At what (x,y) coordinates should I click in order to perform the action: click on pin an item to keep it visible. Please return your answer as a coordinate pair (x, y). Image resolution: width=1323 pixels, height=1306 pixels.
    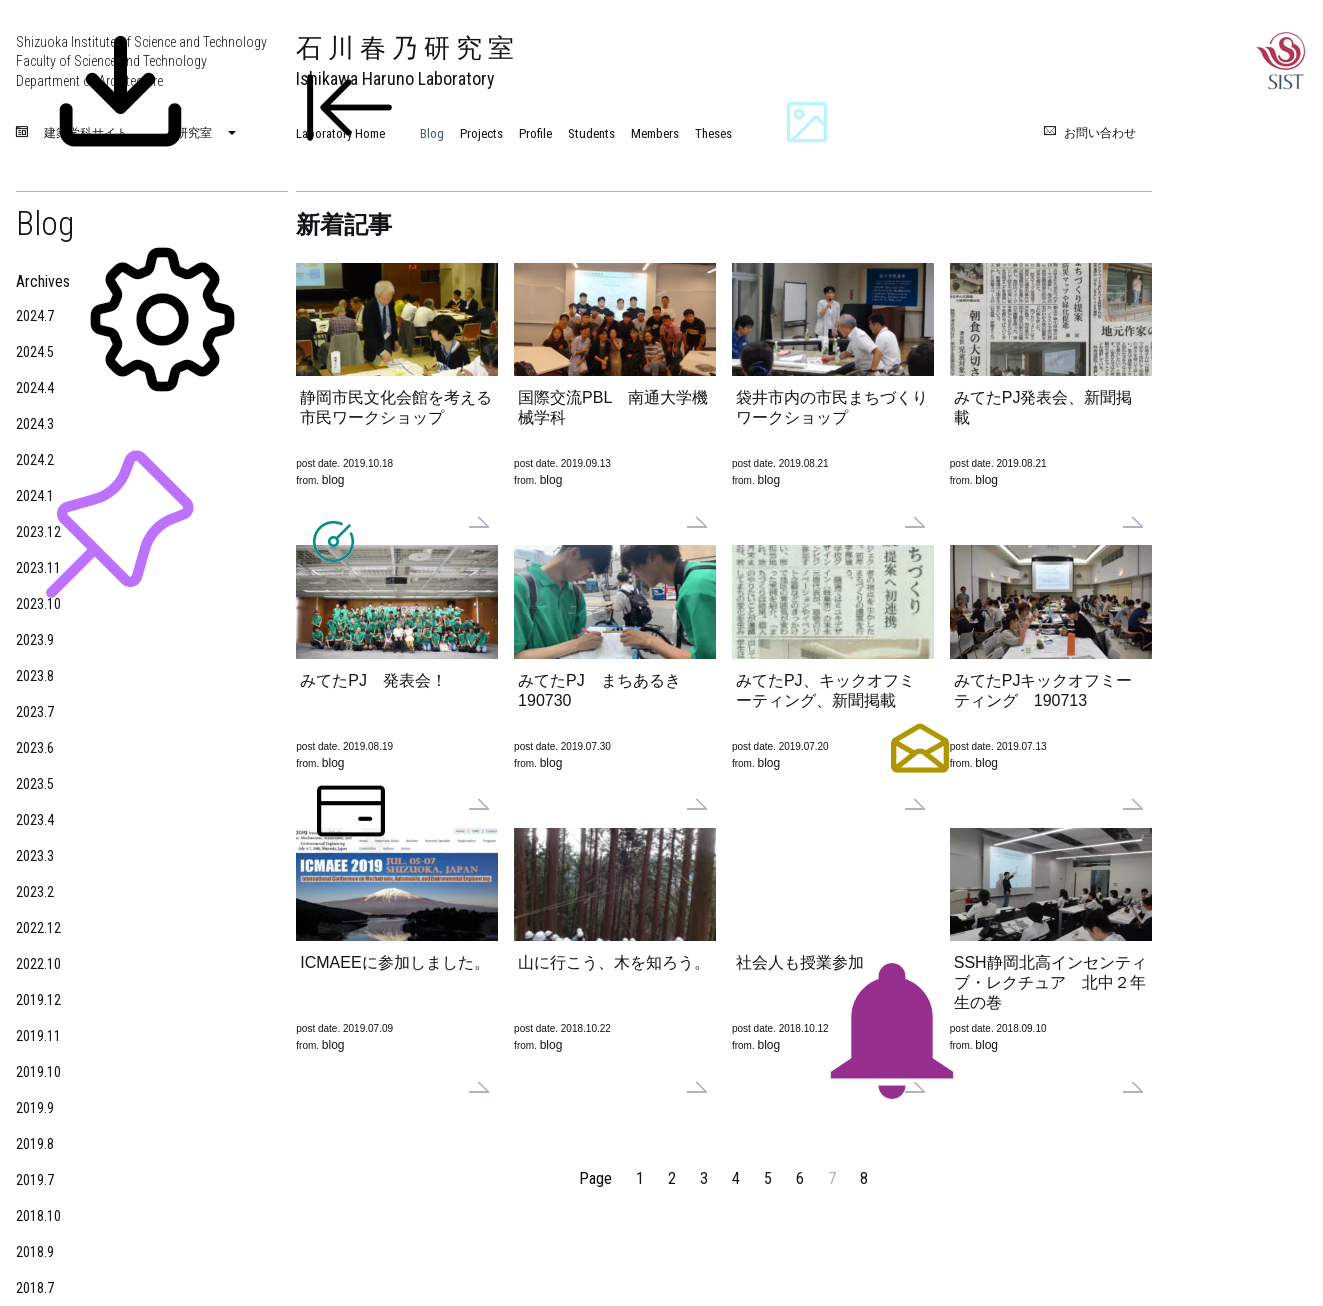
    Looking at the image, I should click on (116, 528).